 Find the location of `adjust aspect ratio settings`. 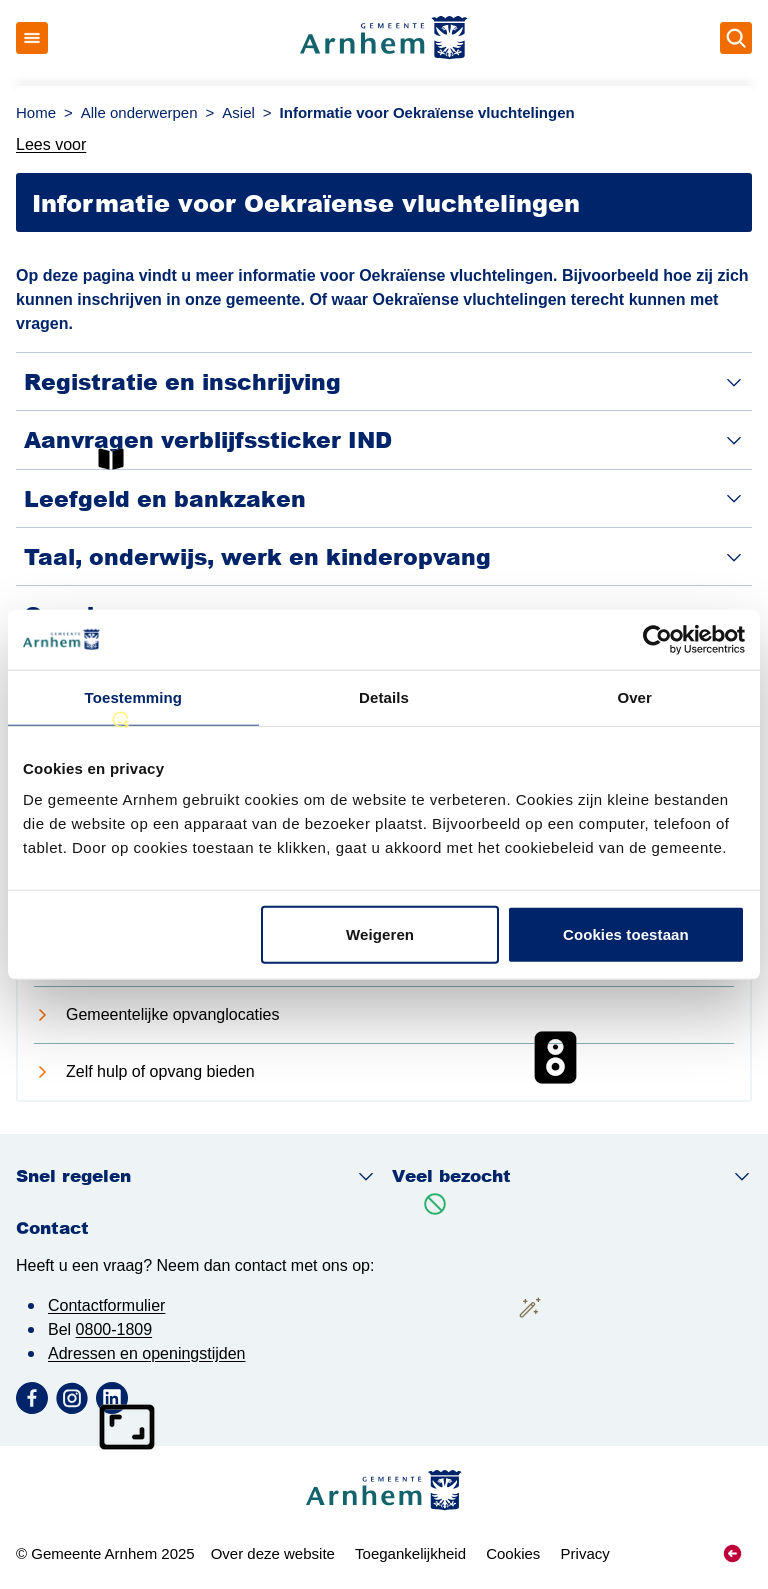

adjust aspect ratio settings is located at coordinates (127, 1427).